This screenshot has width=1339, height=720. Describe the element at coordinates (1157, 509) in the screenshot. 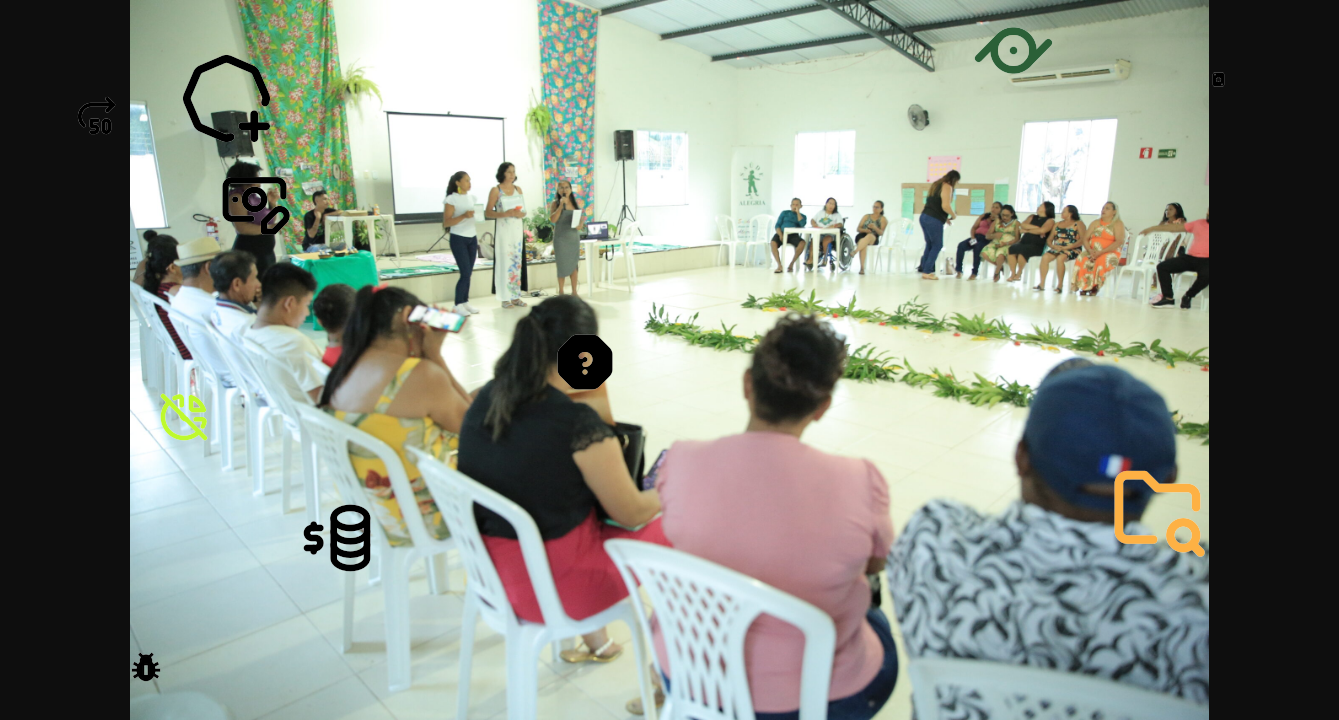

I see `search within a folder` at that location.